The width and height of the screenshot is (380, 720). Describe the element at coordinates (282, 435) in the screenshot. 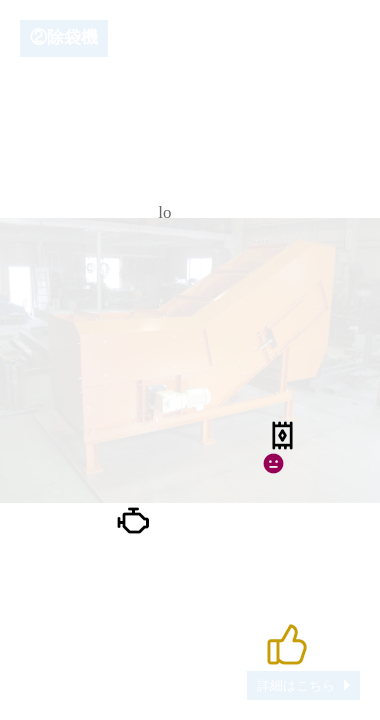

I see `view or manage home decor items` at that location.